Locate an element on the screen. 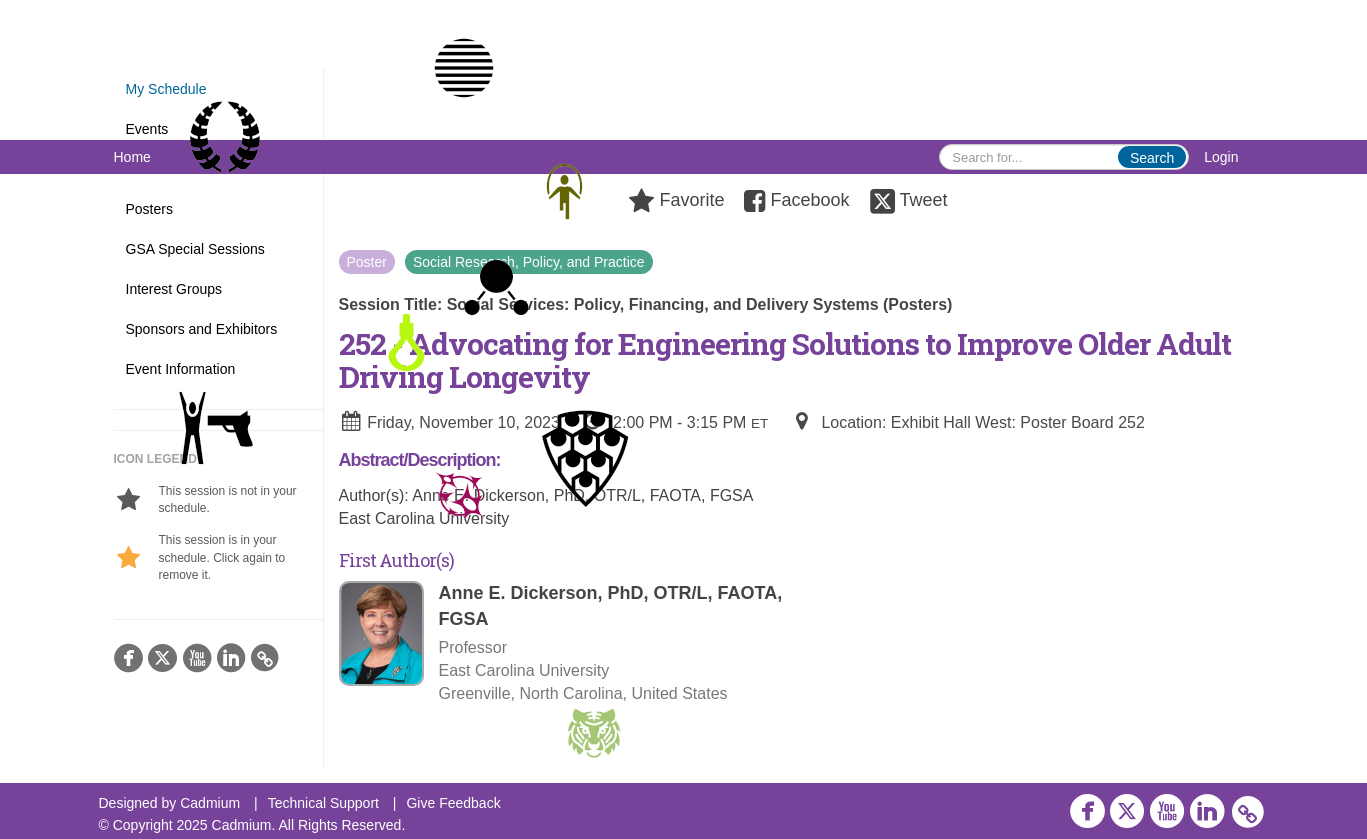  activate energy shield or defensive ability is located at coordinates (585, 459).